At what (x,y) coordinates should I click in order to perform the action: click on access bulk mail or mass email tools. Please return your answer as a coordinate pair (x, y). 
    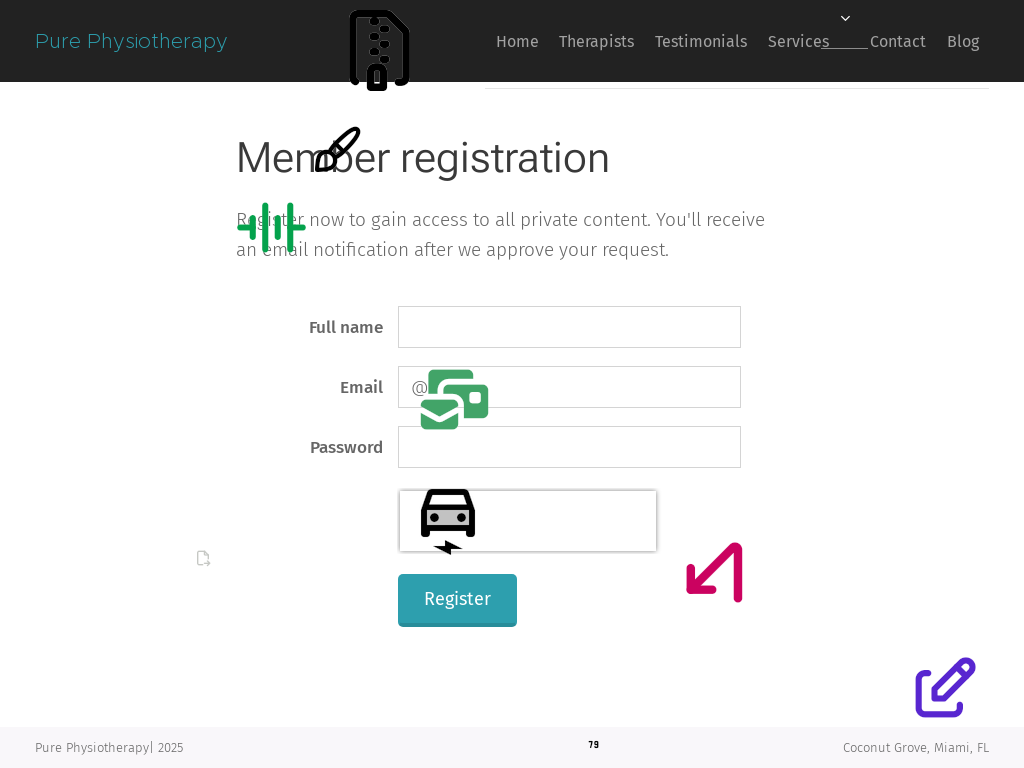
    Looking at the image, I should click on (454, 399).